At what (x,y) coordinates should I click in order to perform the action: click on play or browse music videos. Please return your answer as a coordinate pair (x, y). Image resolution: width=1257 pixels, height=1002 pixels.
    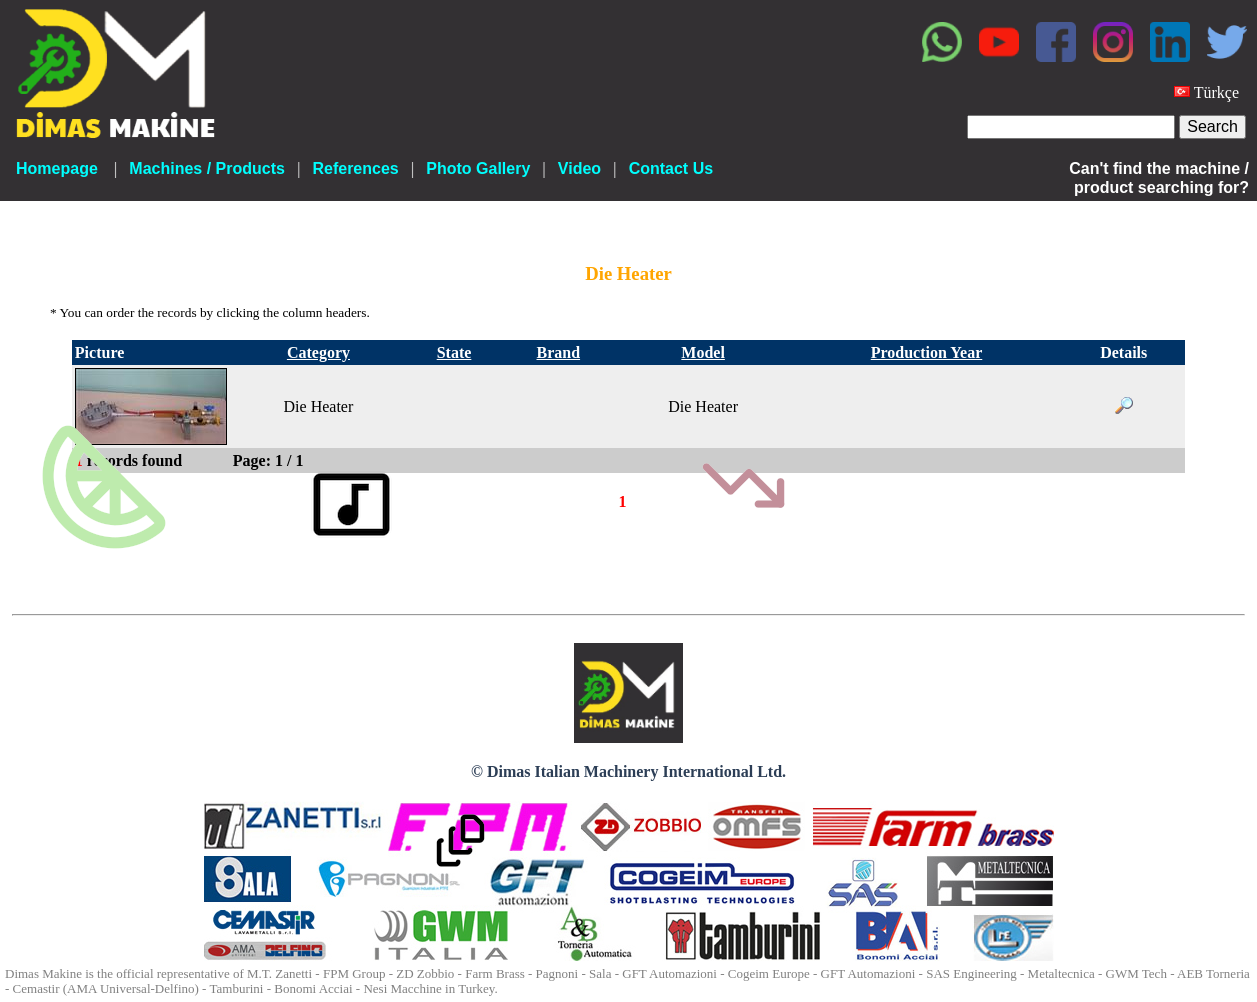
    Looking at the image, I should click on (351, 504).